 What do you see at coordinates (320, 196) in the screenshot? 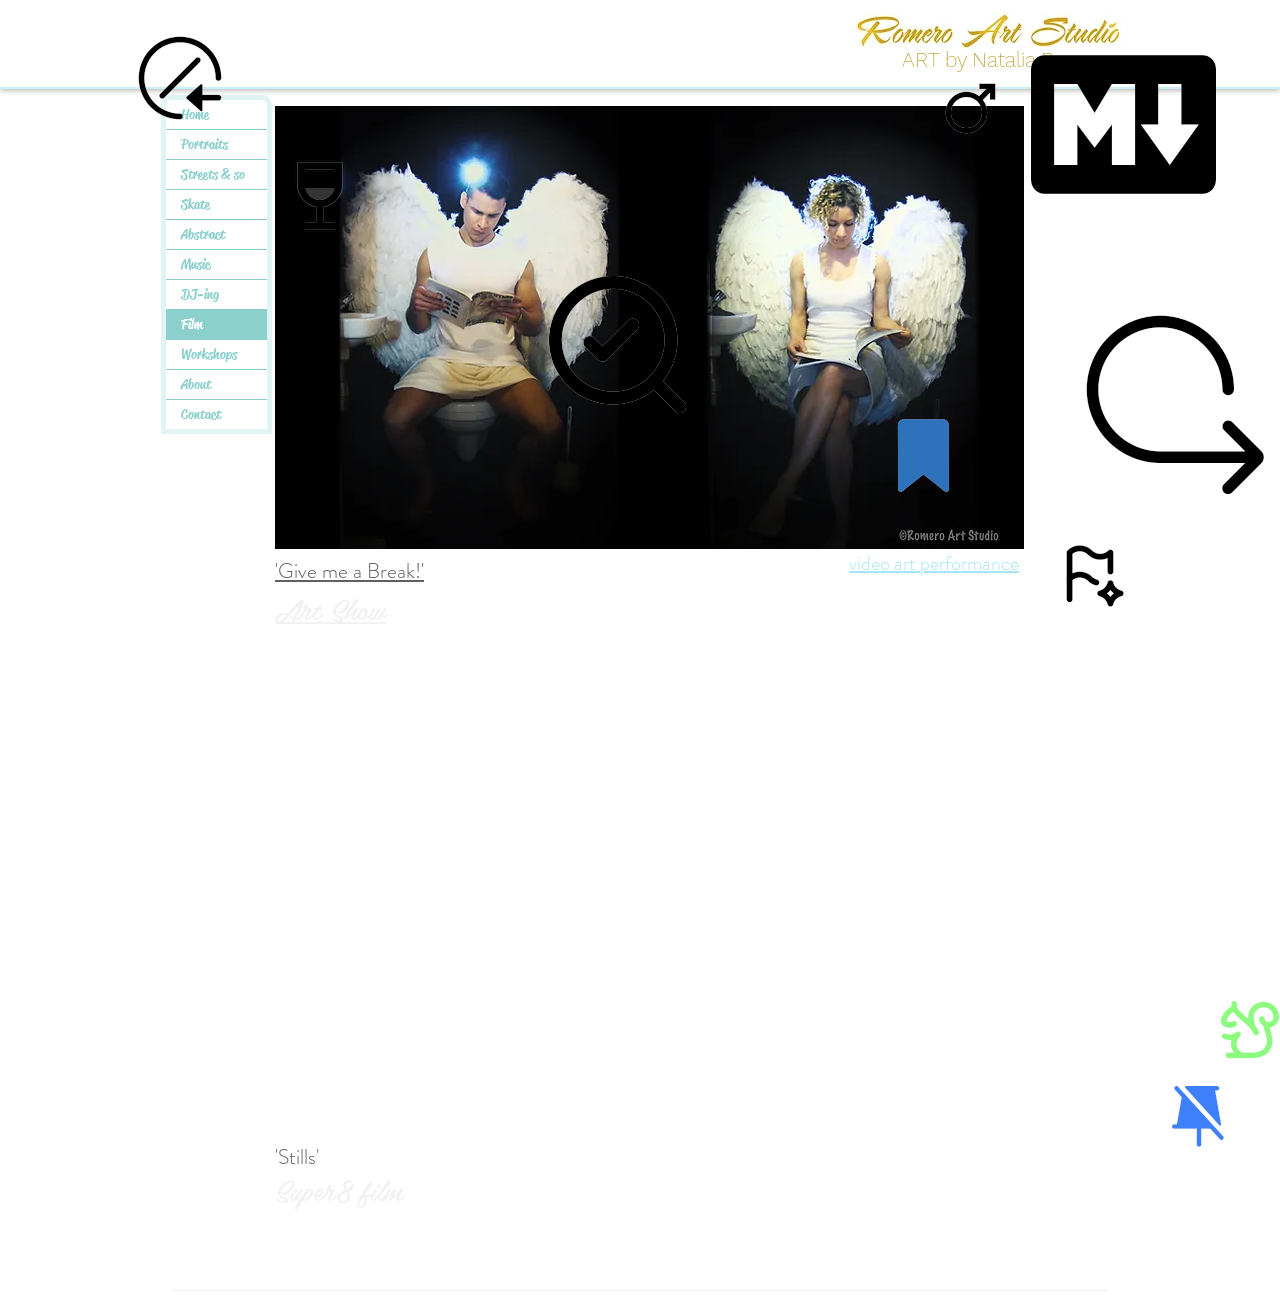
I see `find nearby wine bars or restaurants` at bounding box center [320, 196].